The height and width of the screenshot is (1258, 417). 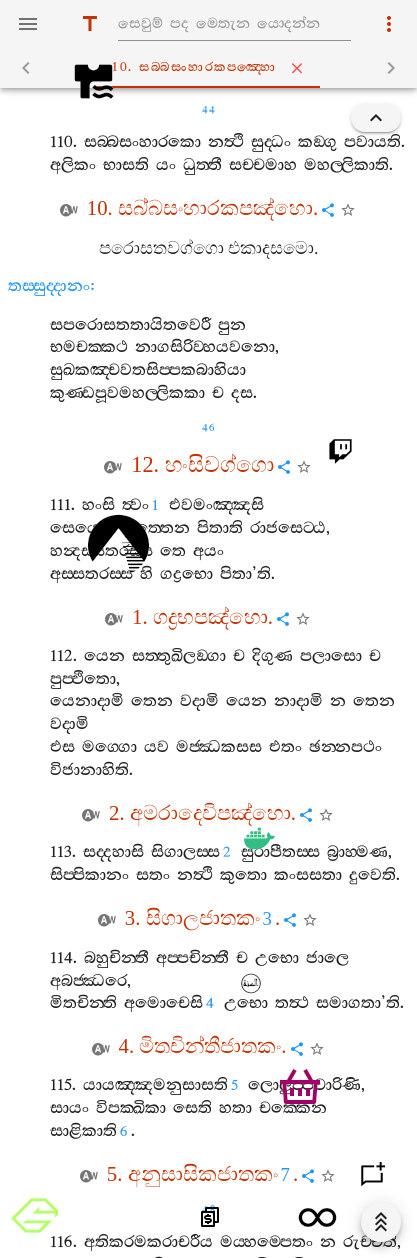 I want to click on start a new chat conversation, so click(x=372, y=1175).